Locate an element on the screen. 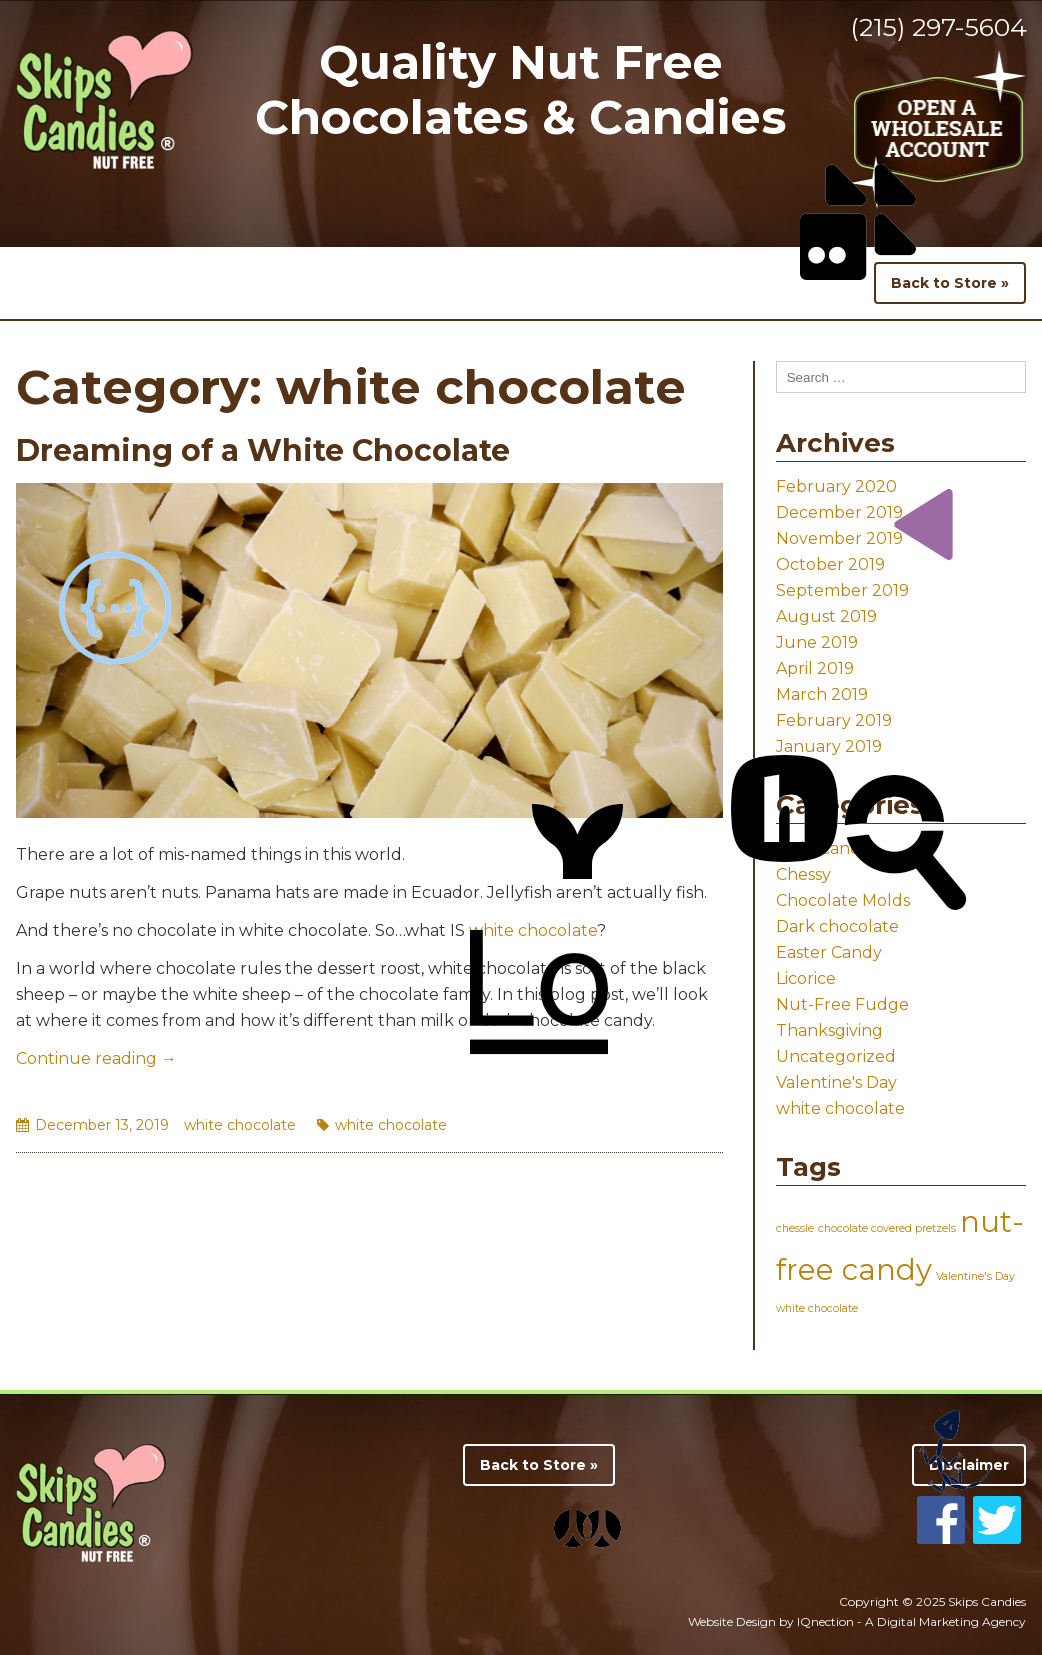  open Mermaid diagramming tool is located at coordinates (577, 841).